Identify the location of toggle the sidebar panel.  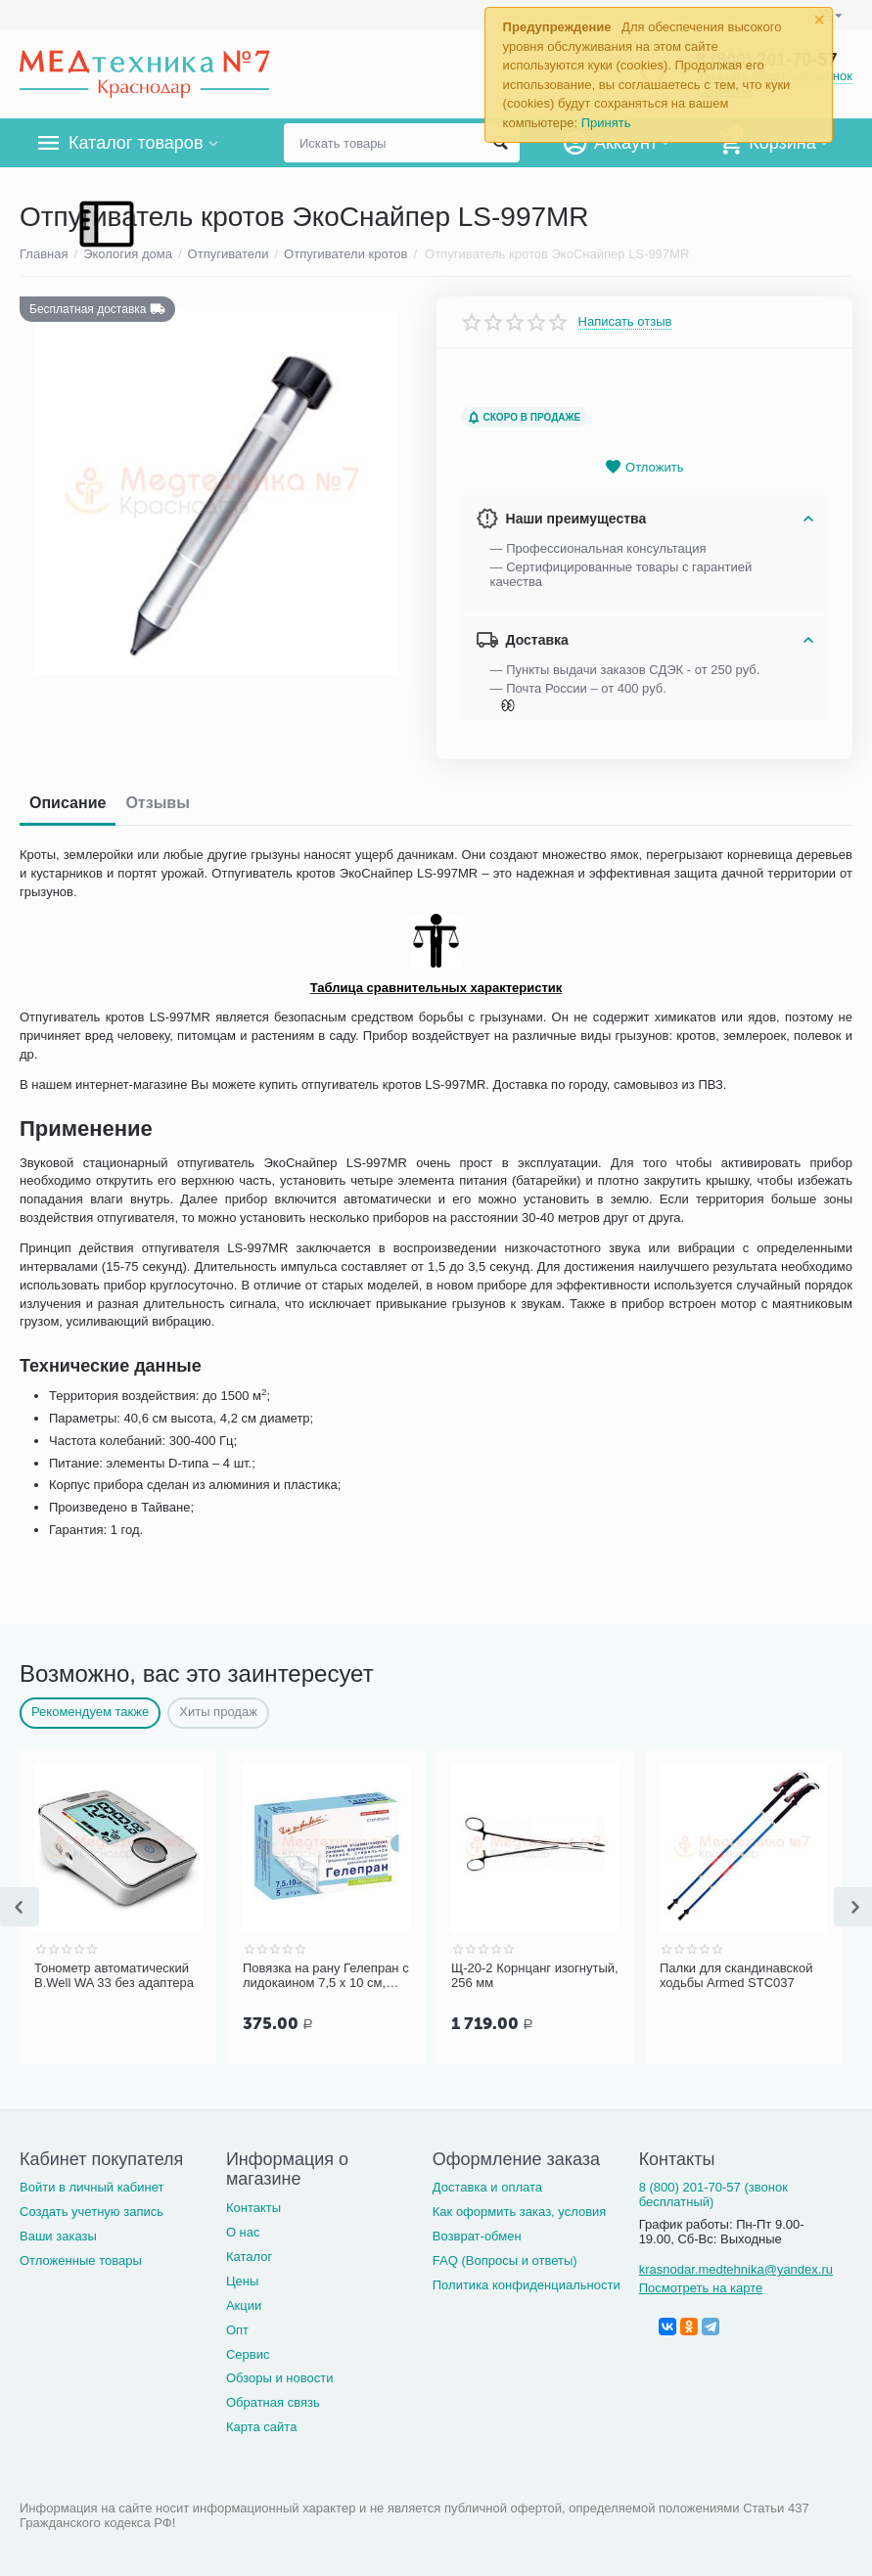
(107, 224).